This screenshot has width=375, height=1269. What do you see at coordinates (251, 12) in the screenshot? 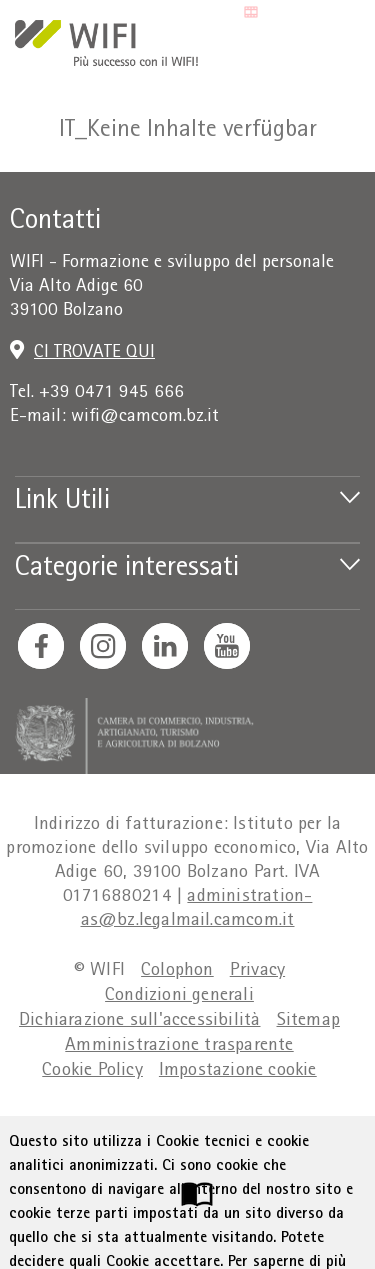
I see `view video or film content` at bounding box center [251, 12].